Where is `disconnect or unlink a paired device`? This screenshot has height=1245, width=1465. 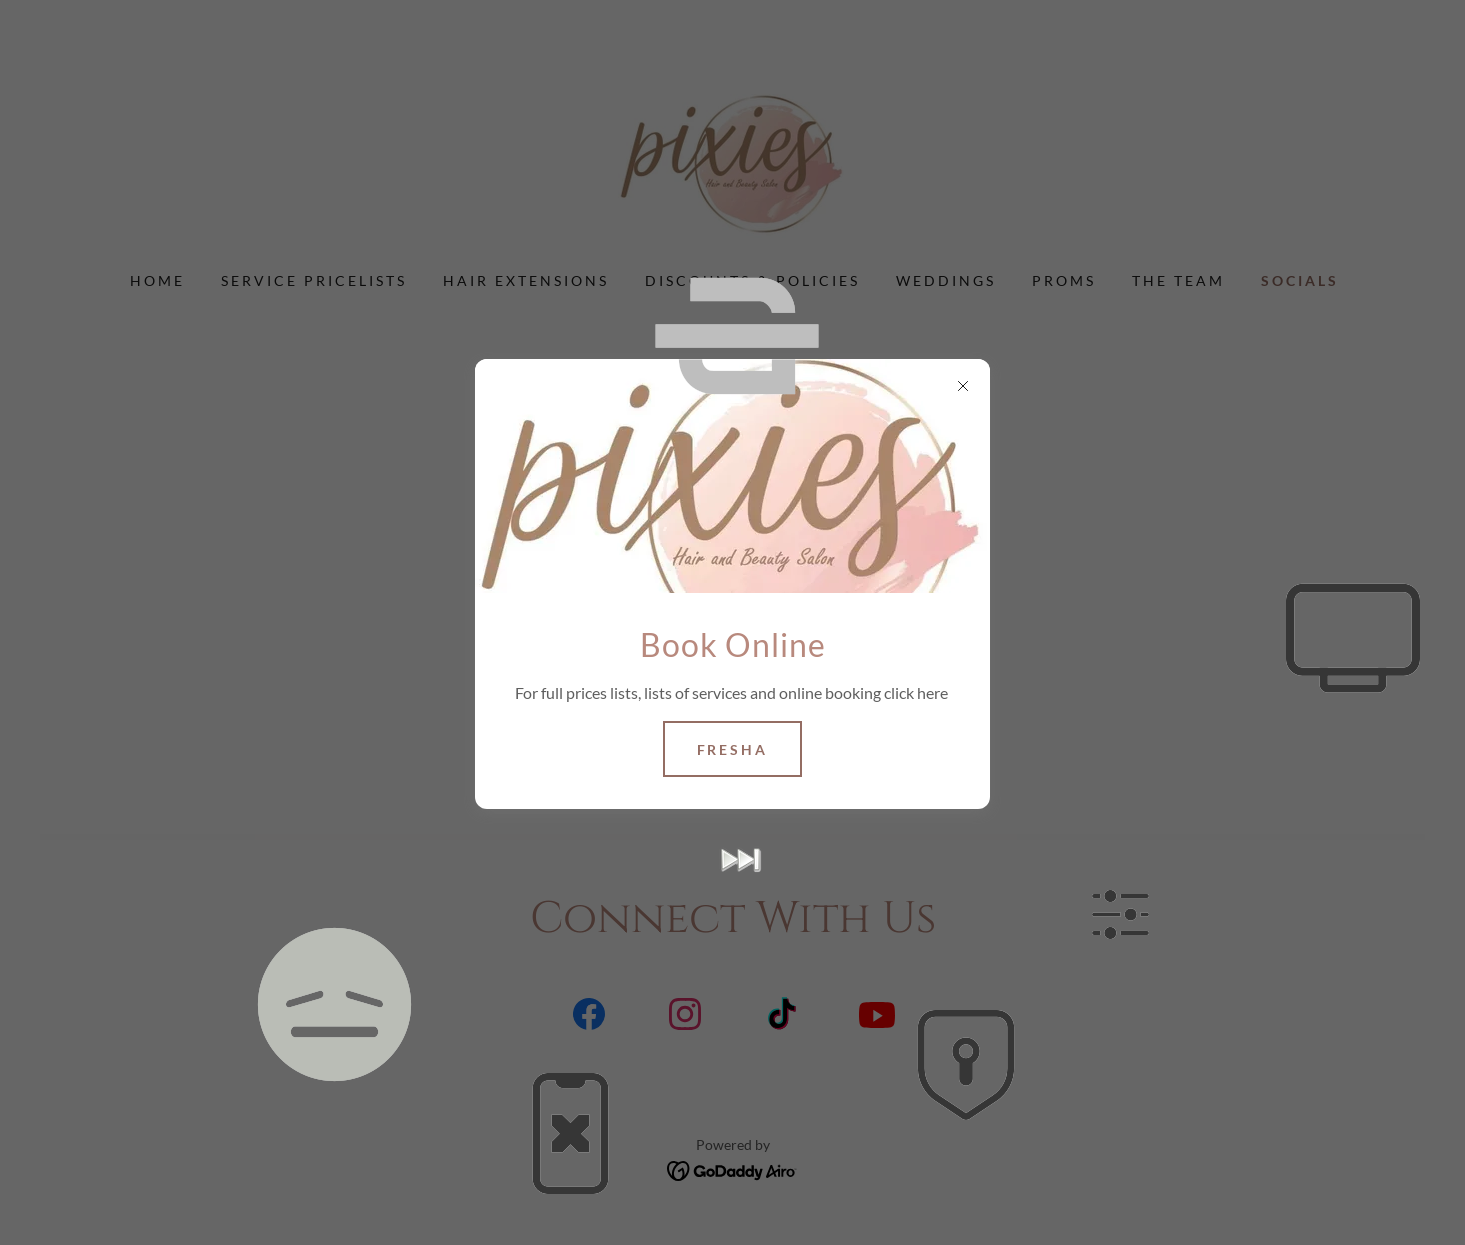
disconnect or unlink a paired device is located at coordinates (570, 1133).